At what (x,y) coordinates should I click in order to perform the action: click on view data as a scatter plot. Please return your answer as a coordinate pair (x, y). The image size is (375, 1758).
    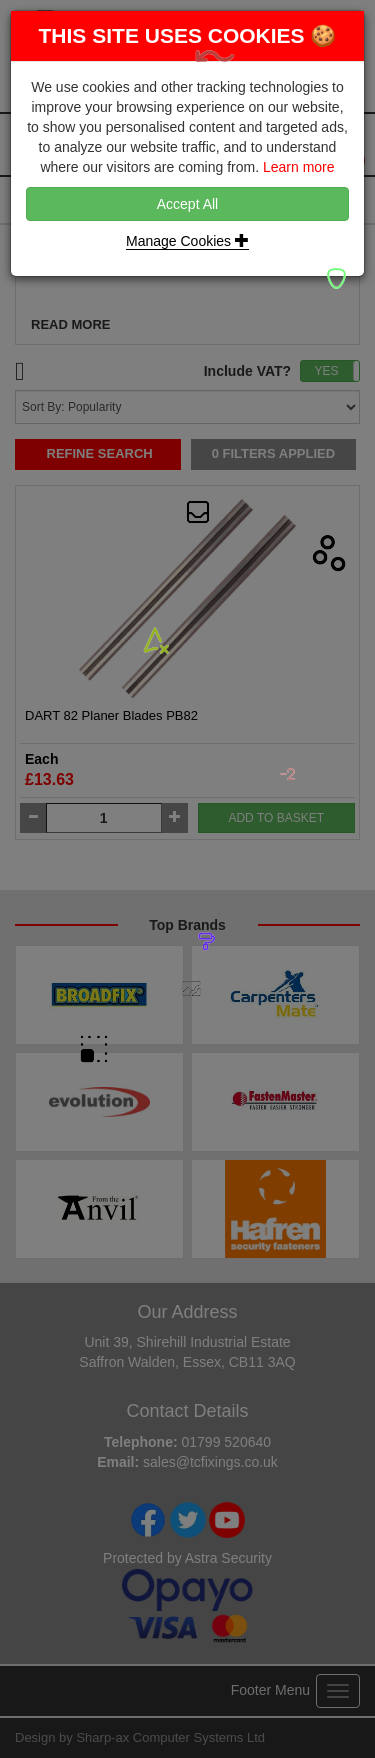
    Looking at the image, I should click on (329, 553).